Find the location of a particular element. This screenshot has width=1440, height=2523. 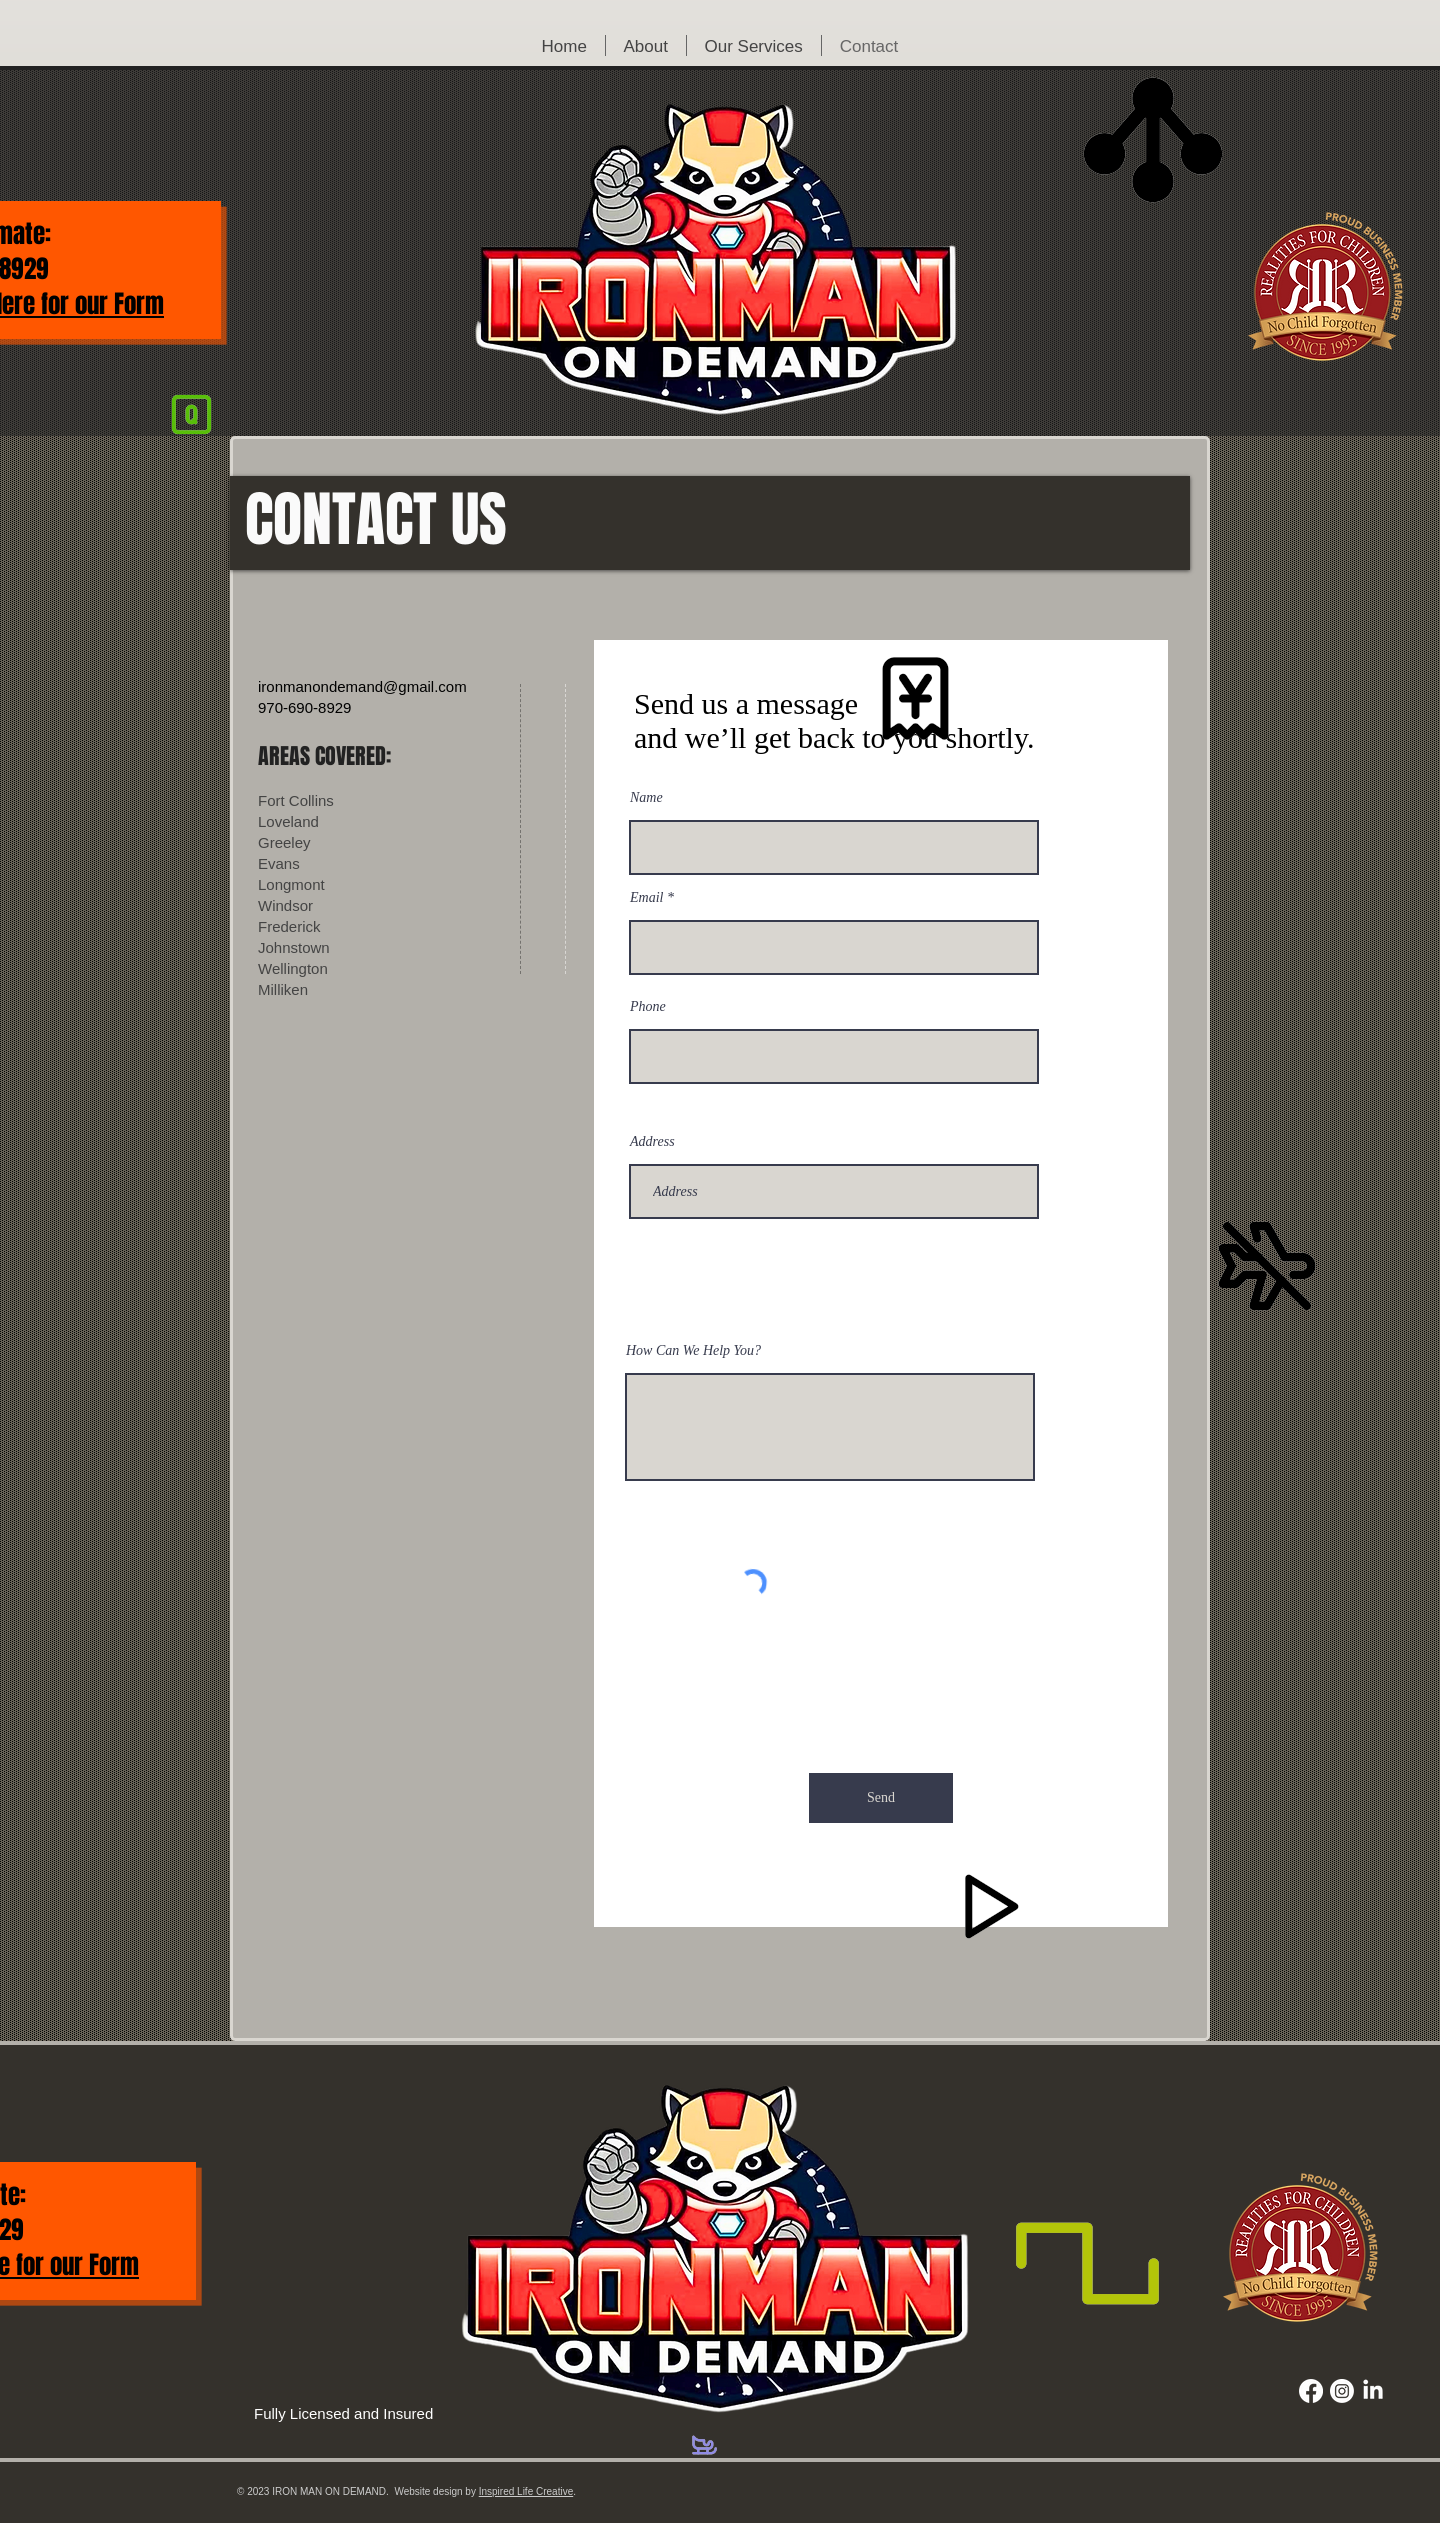

represents the letter Q in a keyboard or text input is located at coordinates (191, 414).